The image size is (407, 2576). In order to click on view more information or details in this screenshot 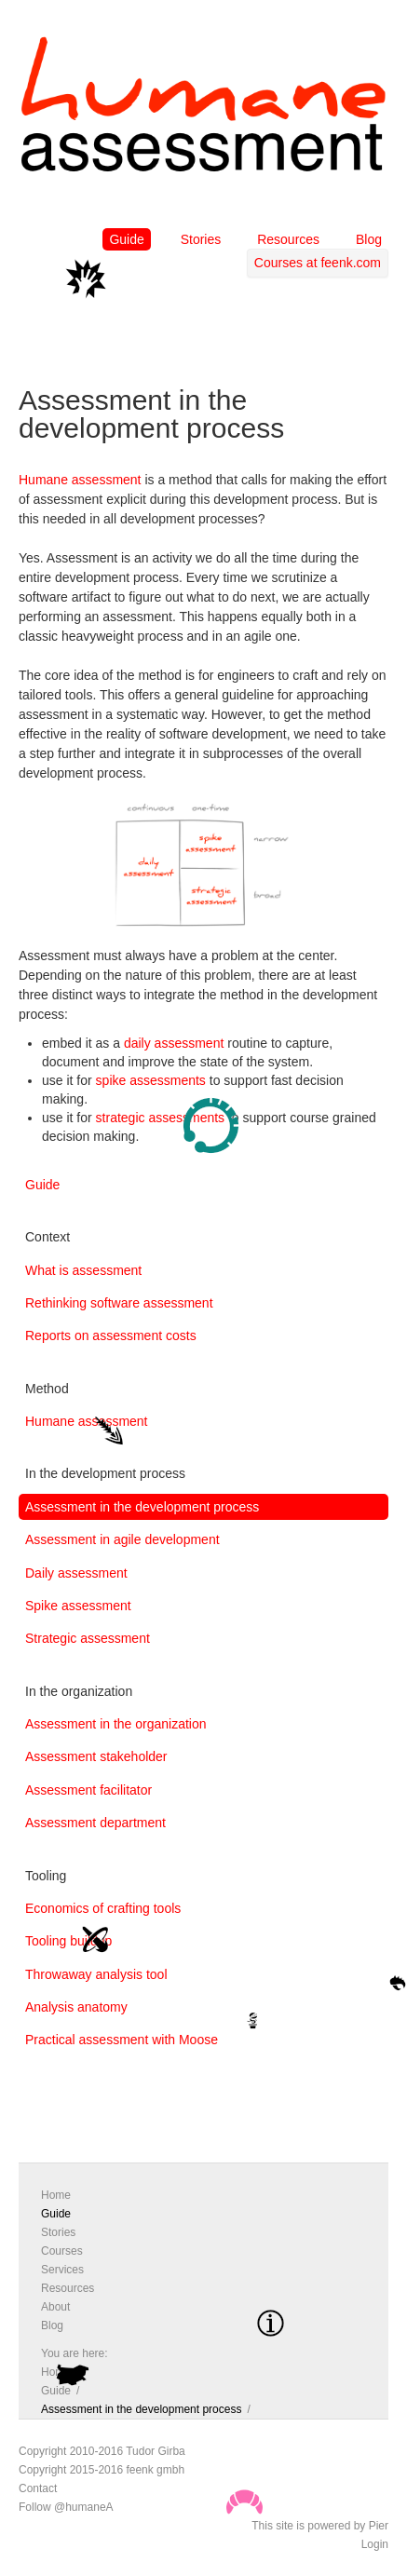, I will do `click(270, 2323)`.